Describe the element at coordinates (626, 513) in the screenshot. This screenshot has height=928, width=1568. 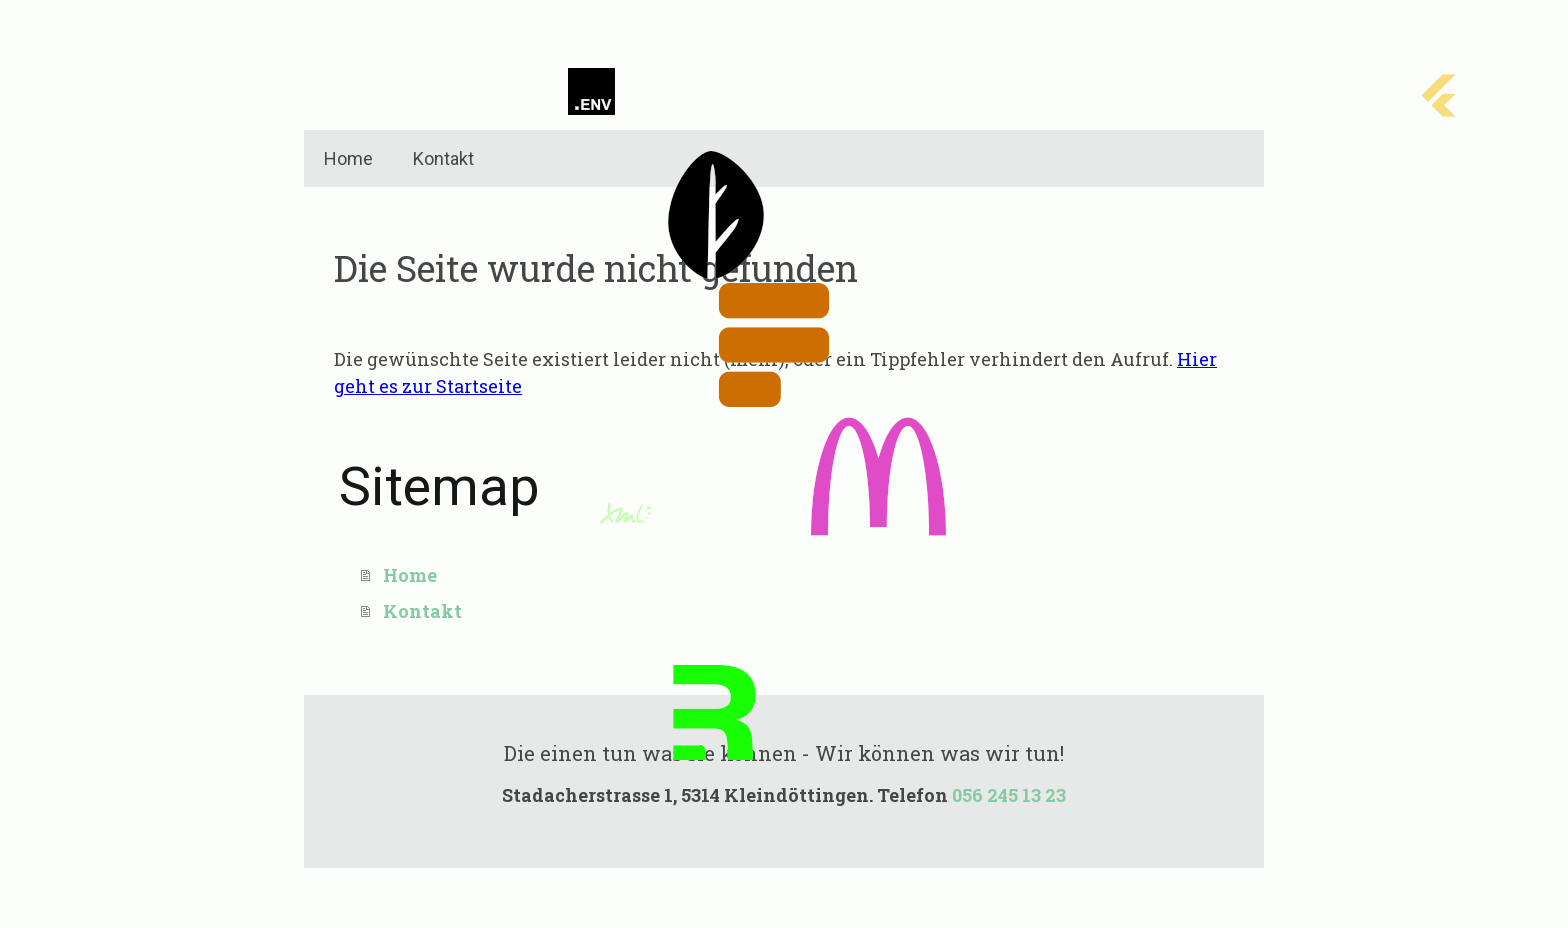
I see `indicates xml file format or data type` at that location.